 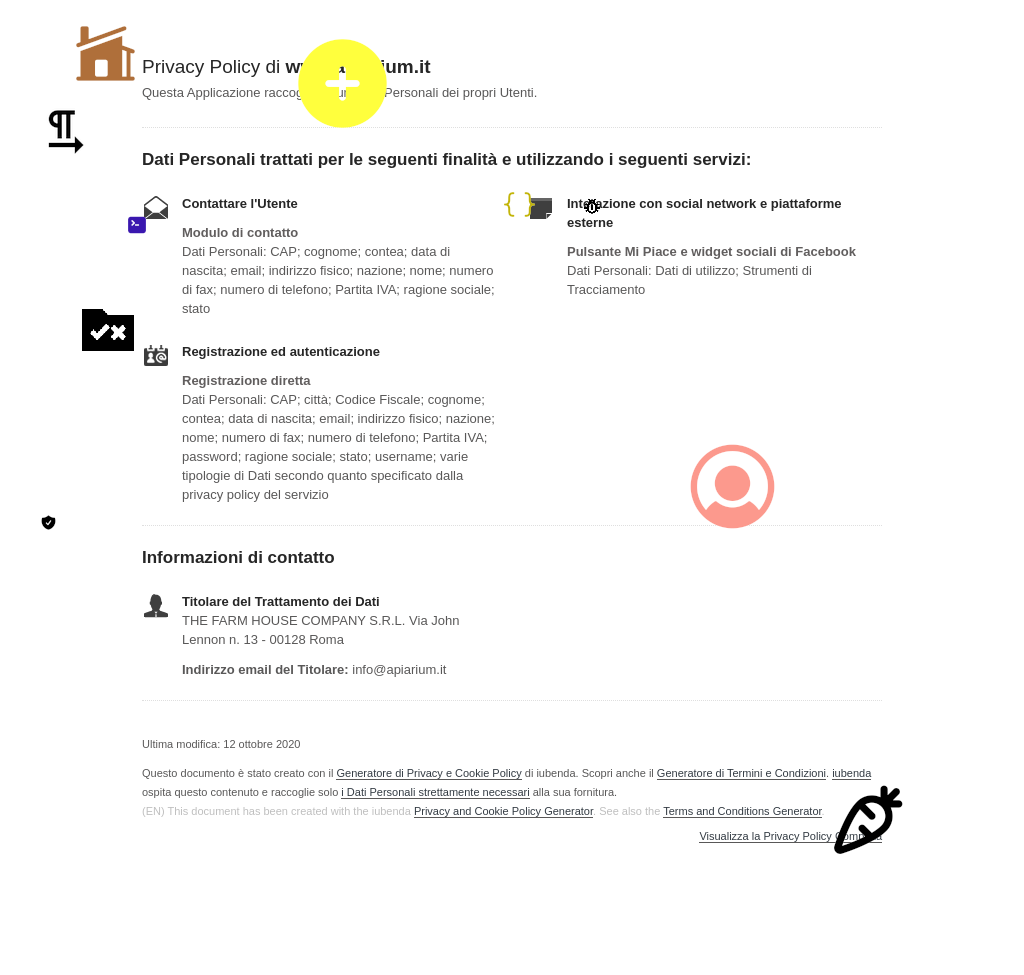 I want to click on add a new item, so click(x=342, y=83).